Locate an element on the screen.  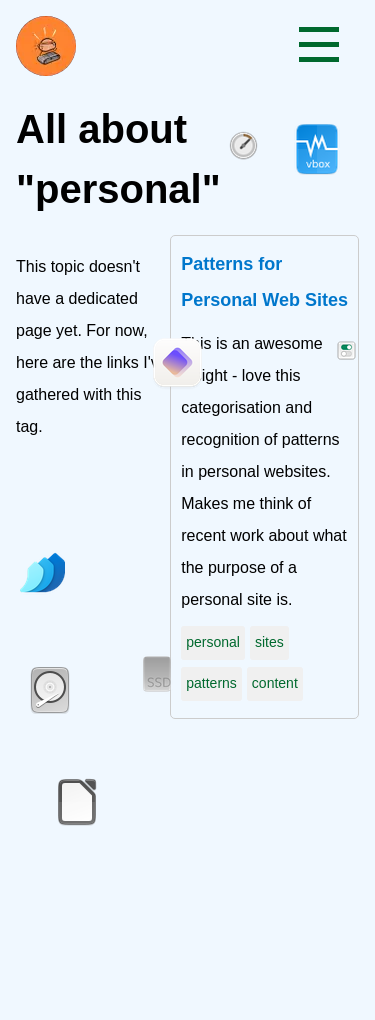
access system settings and preferences is located at coordinates (346, 350).